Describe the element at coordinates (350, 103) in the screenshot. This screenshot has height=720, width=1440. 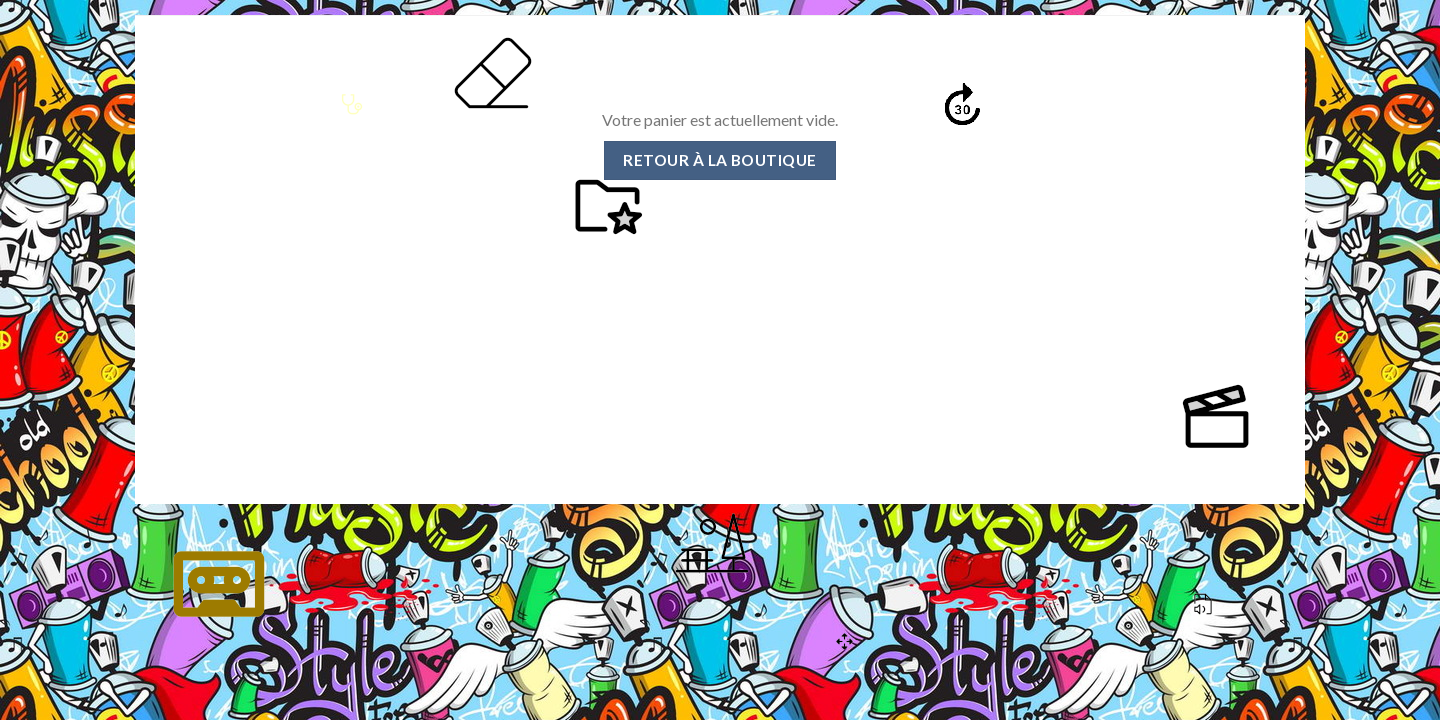
I see `access health or medical features` at that location.